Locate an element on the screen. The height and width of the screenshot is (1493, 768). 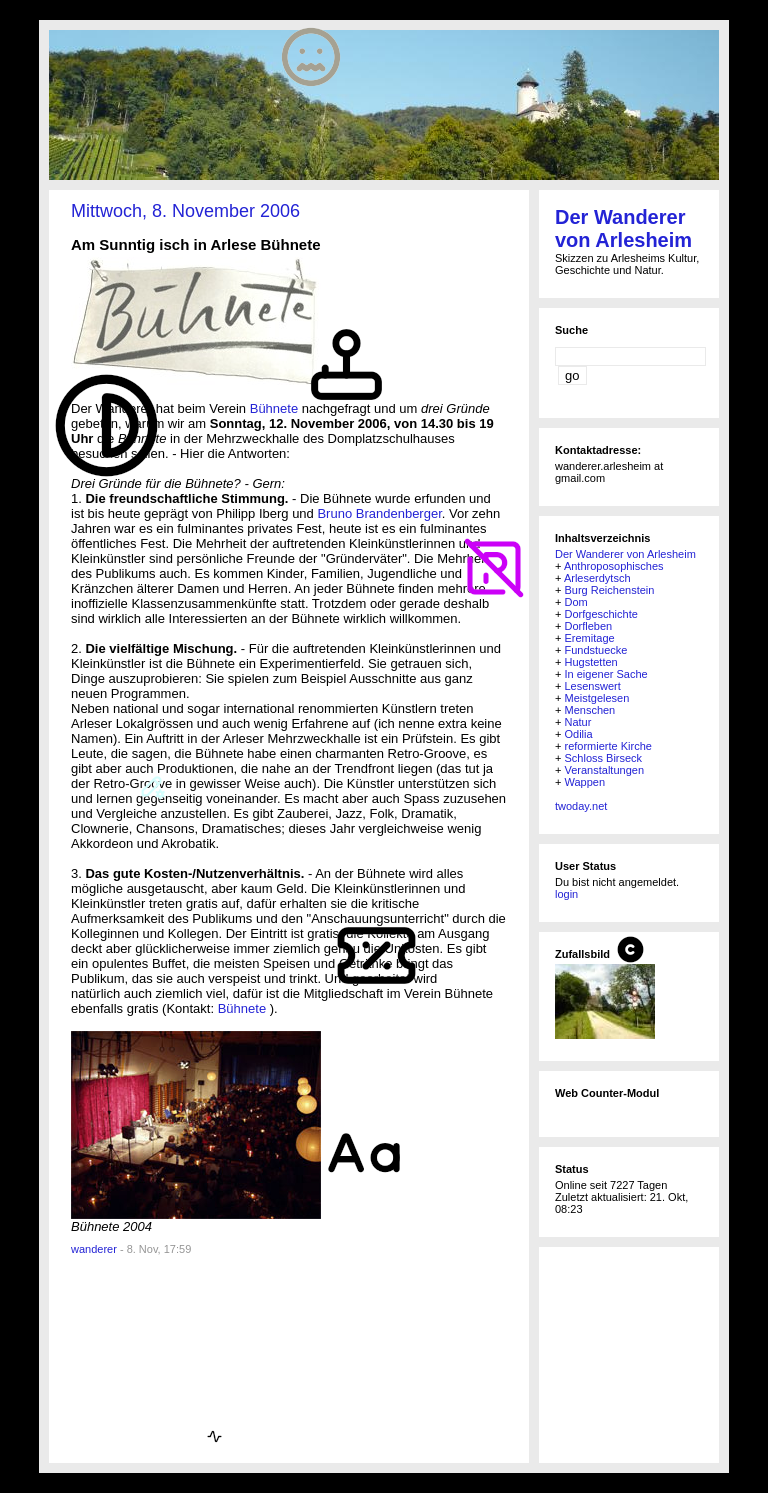
view activity or health metrics is located at coordinates (214, 1436).